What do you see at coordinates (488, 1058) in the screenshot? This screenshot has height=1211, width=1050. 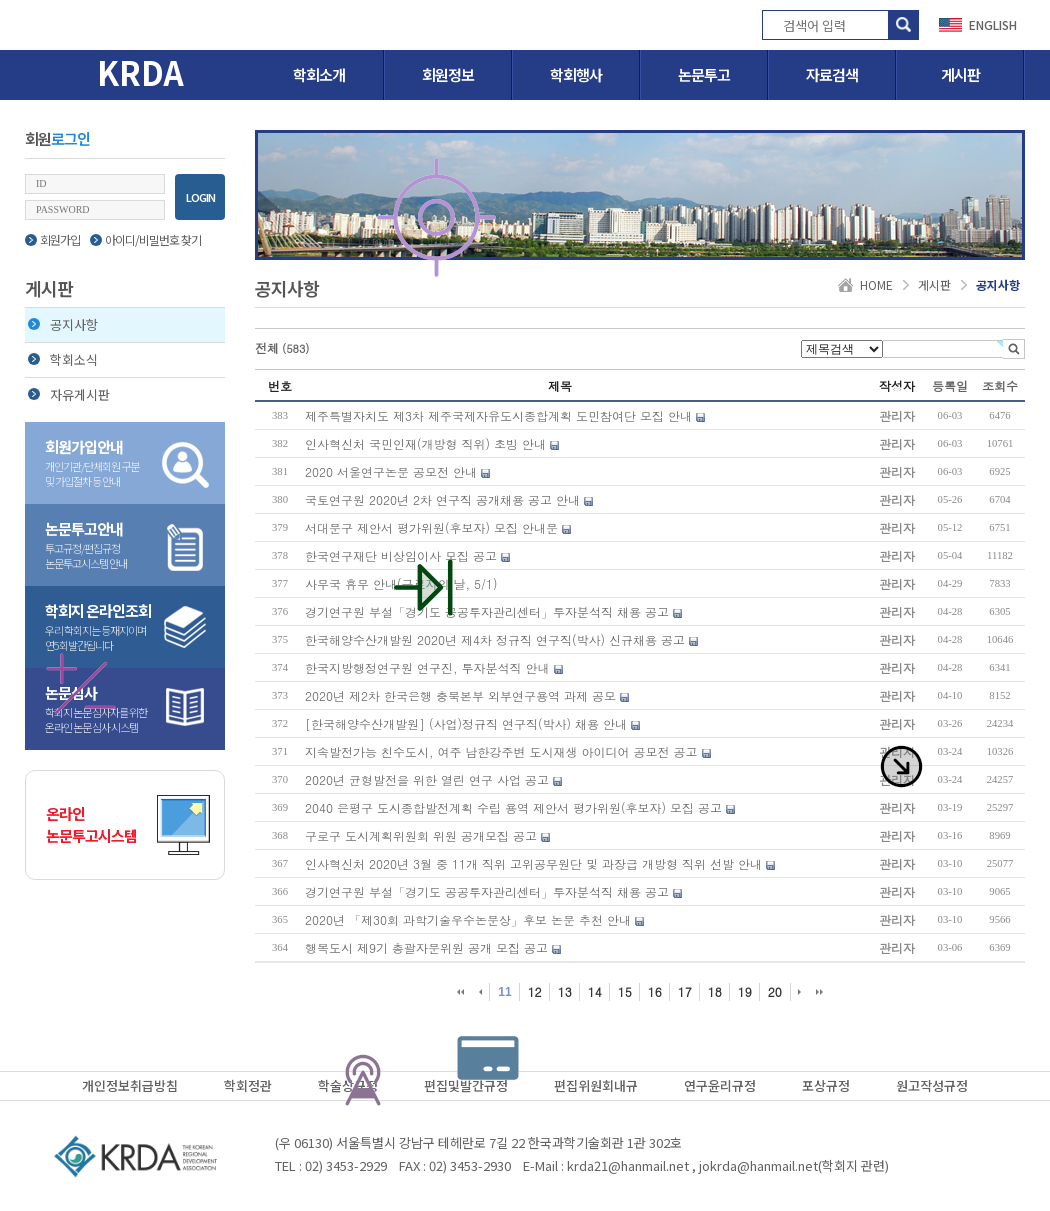 I see `manage payment methods` at bounding box center [488, 1058].